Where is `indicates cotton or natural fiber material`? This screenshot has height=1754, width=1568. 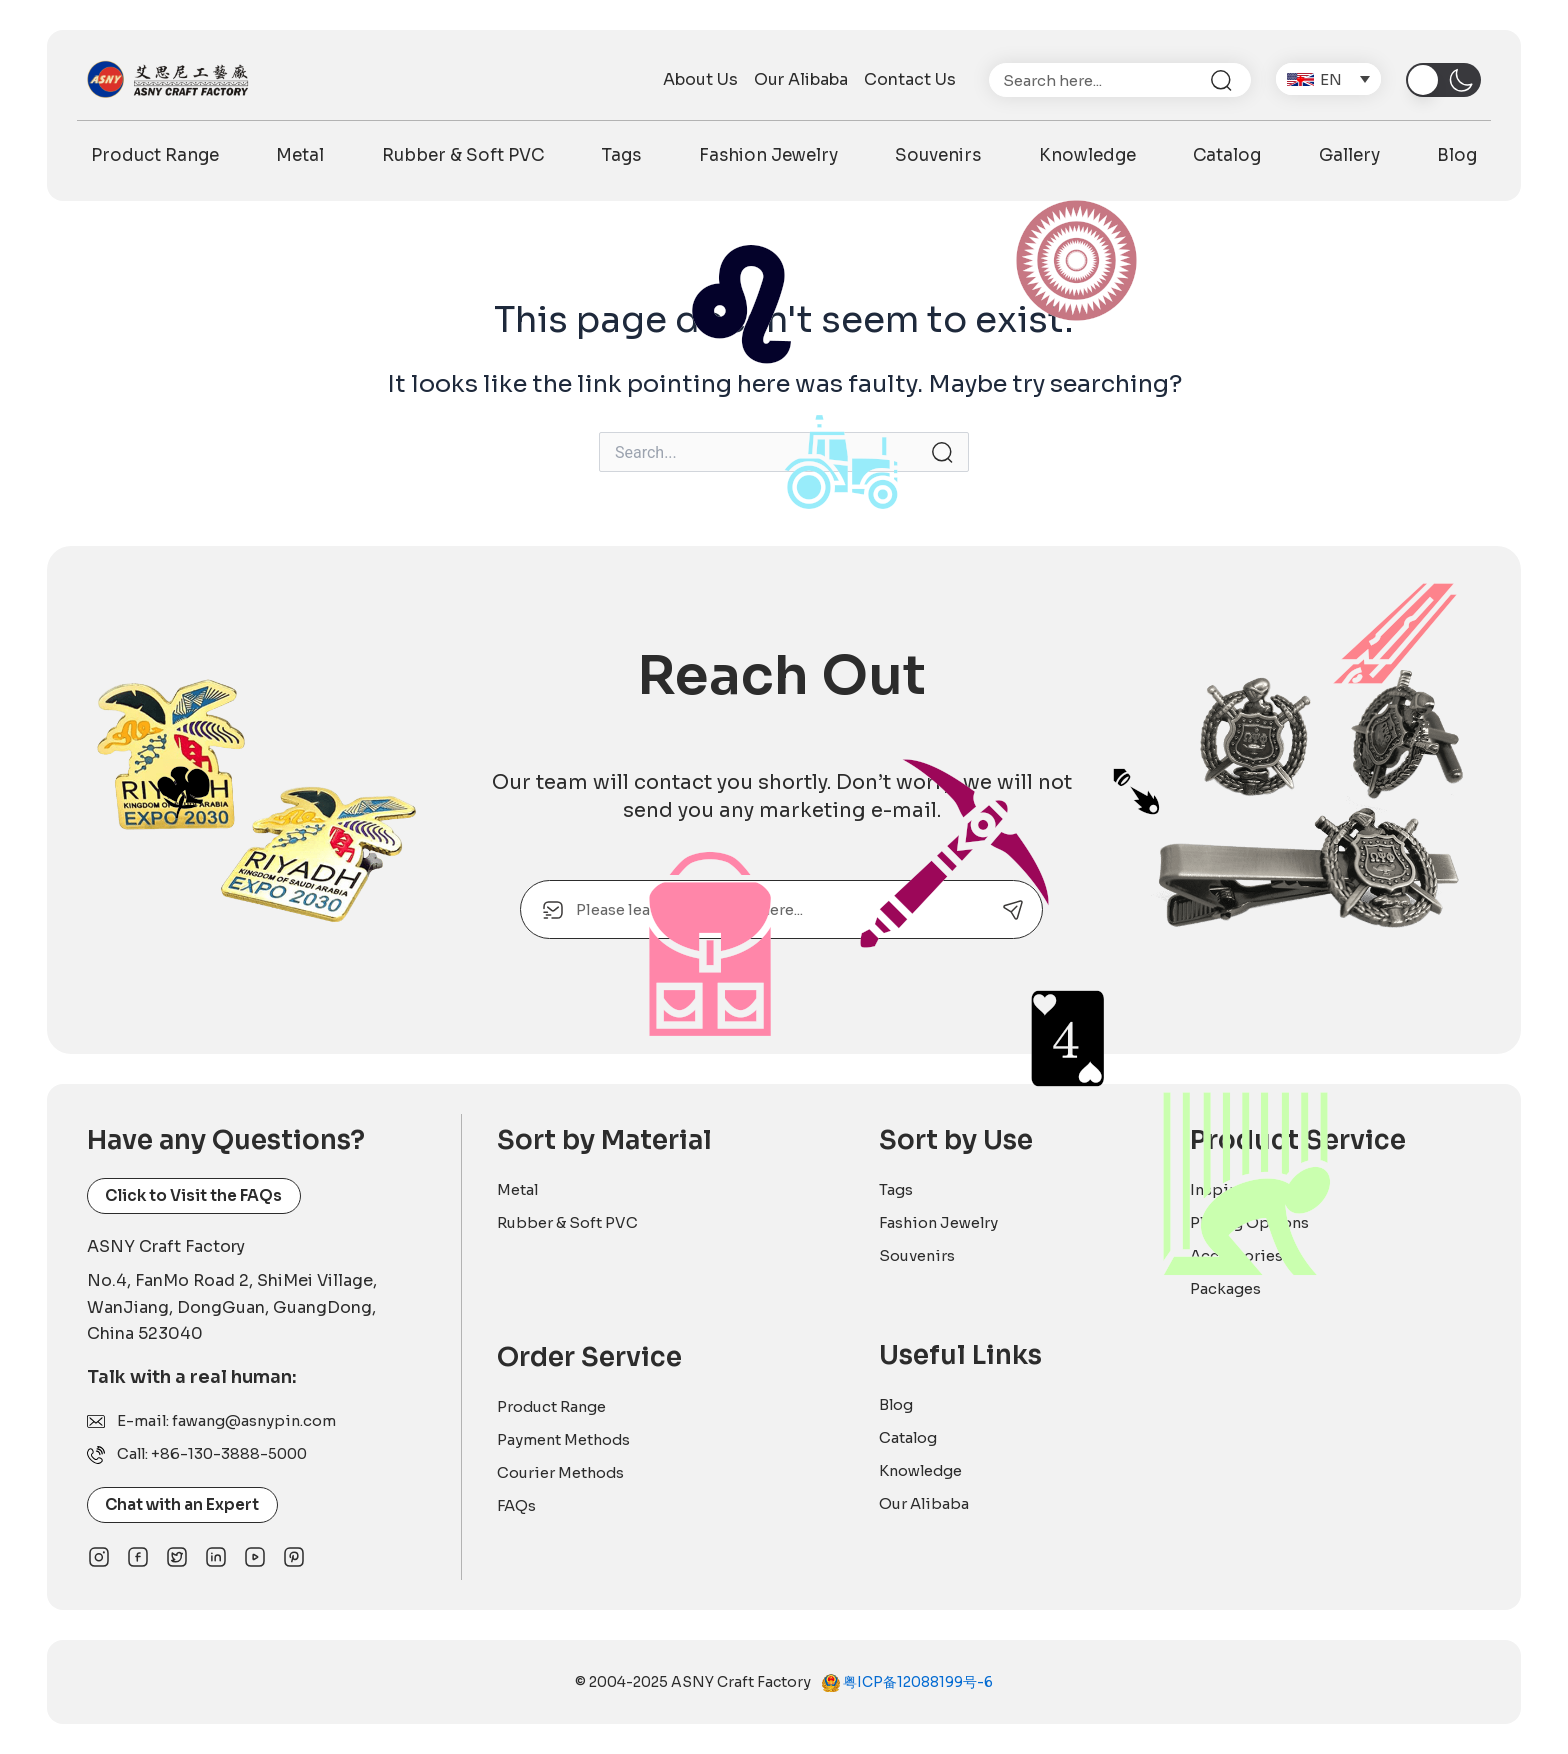
indicates cotton or natural fiber material is located at coordinates (183, 792).